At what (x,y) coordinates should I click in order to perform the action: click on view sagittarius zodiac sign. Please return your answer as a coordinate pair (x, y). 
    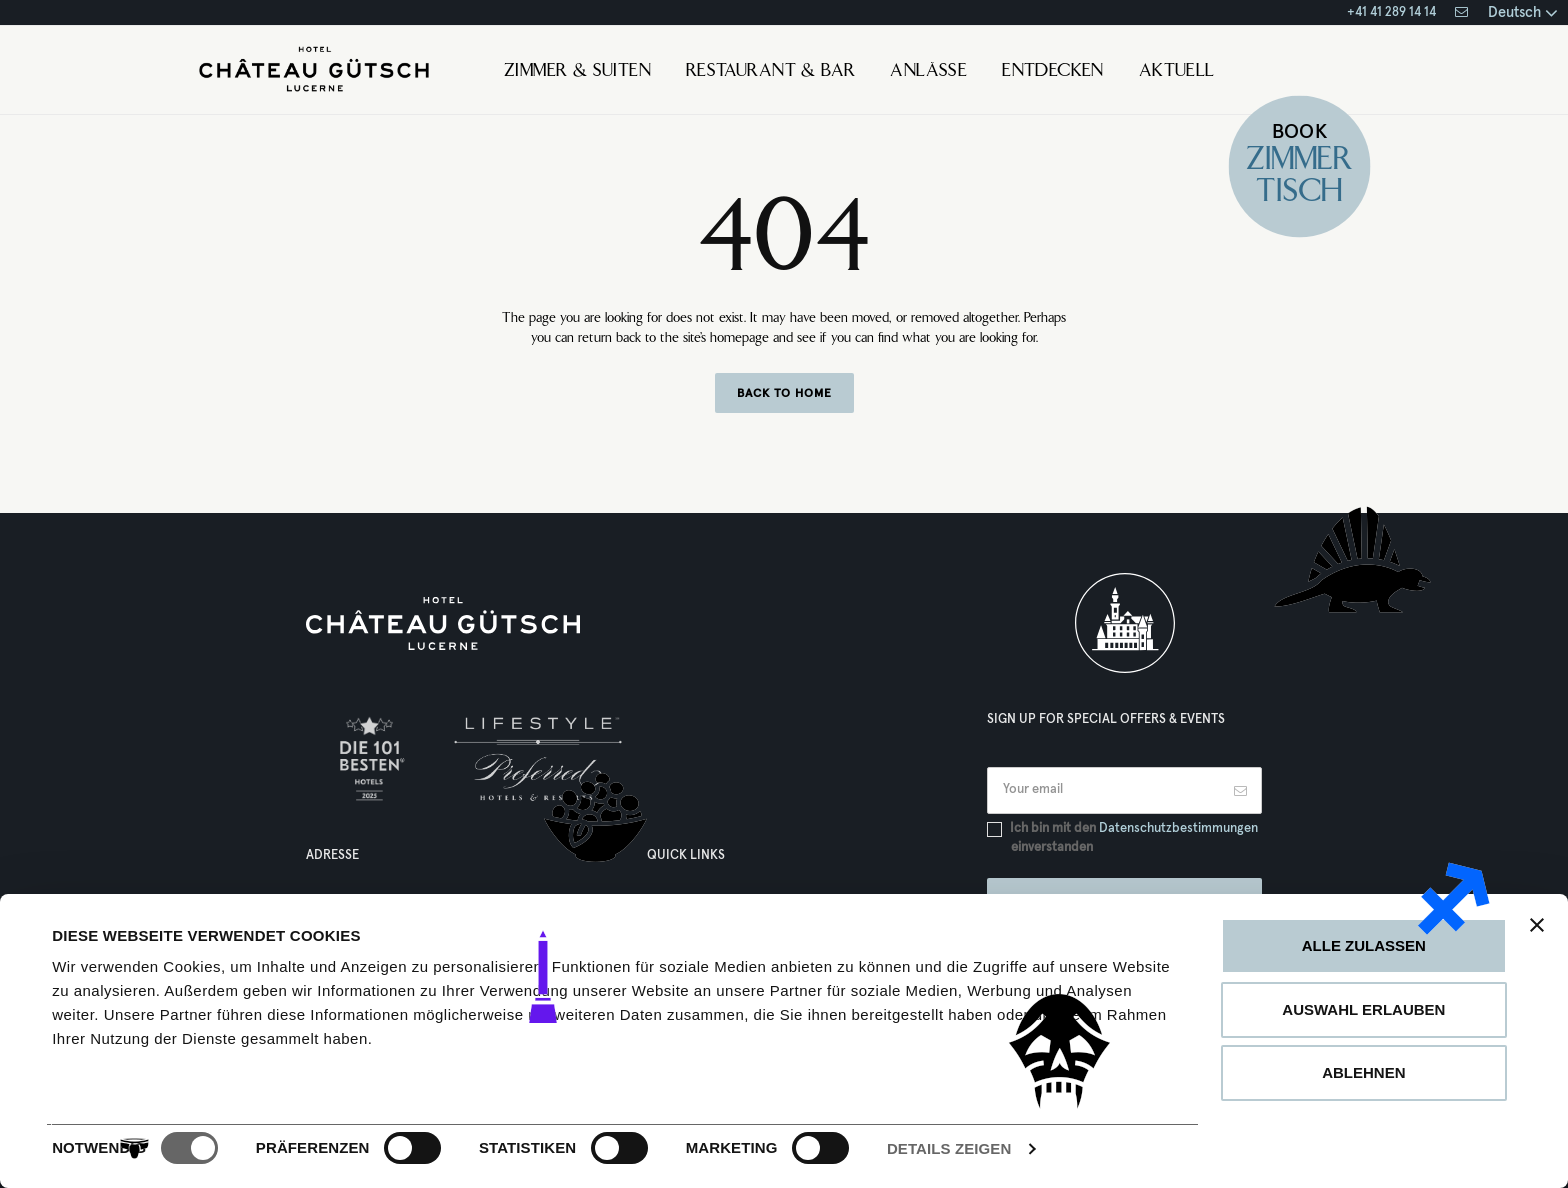
    Looking at the image, I should click on (1454, 899).